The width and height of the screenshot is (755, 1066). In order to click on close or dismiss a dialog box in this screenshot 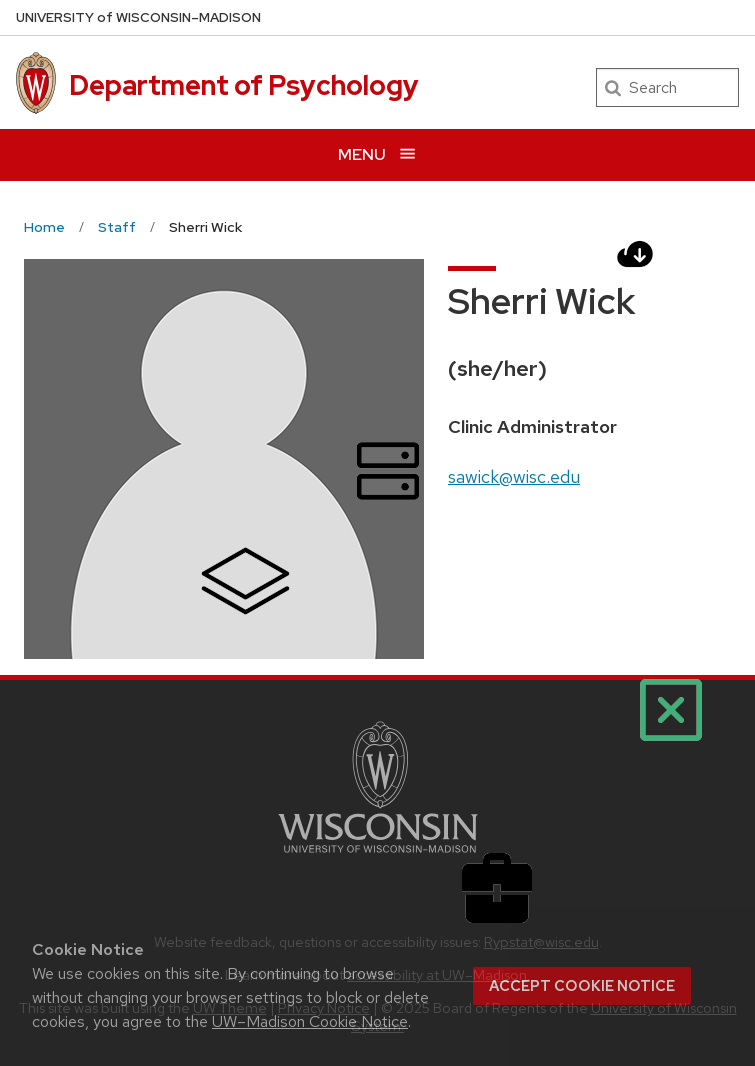, I will do `click(671, 710)`.